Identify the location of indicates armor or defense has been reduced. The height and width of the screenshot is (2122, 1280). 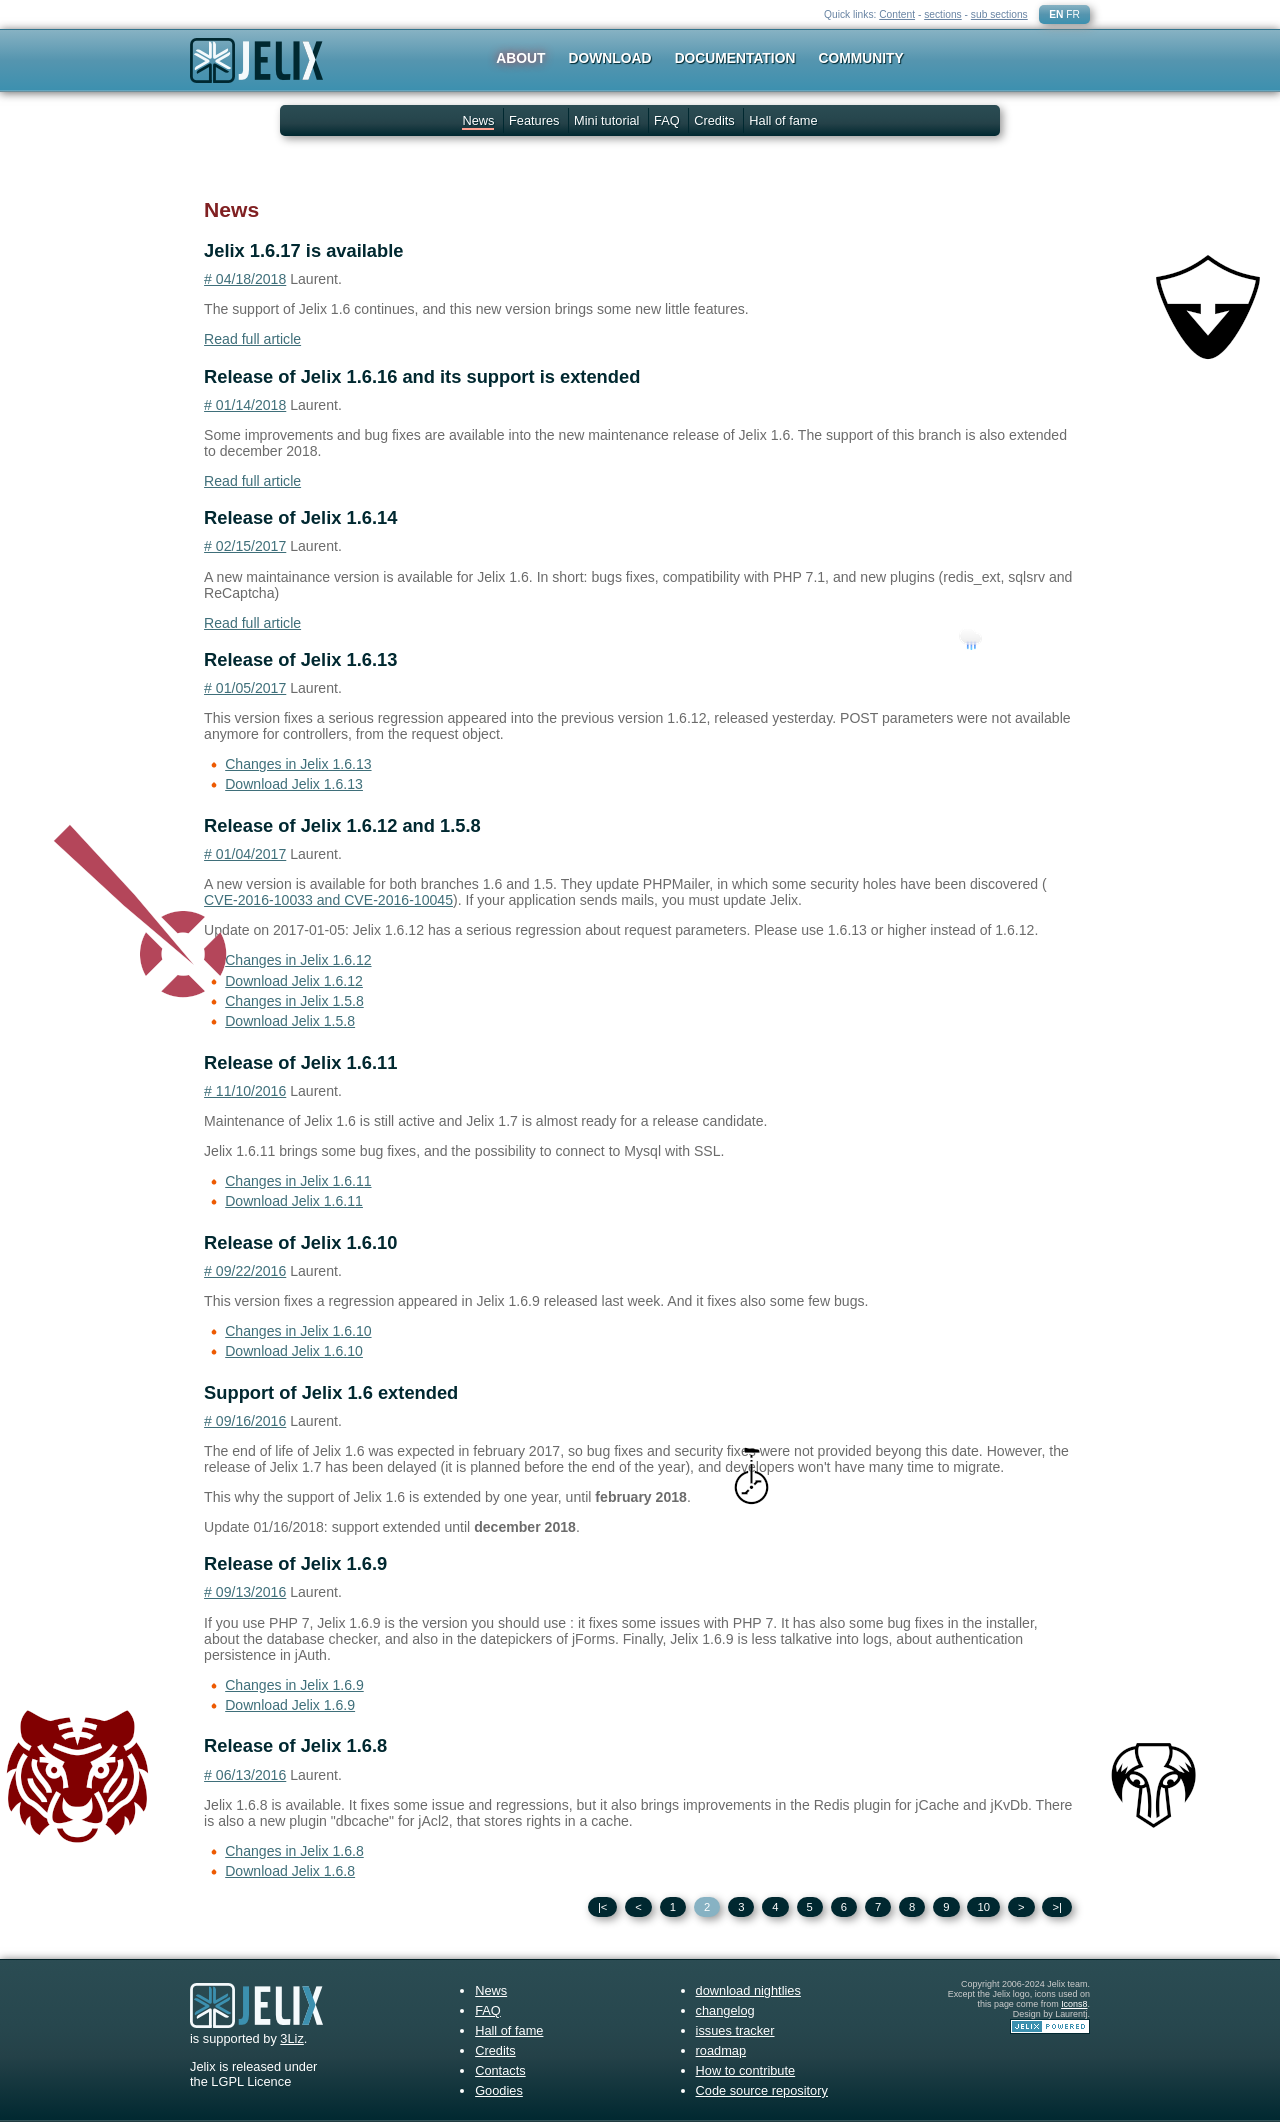
(1208, 307).